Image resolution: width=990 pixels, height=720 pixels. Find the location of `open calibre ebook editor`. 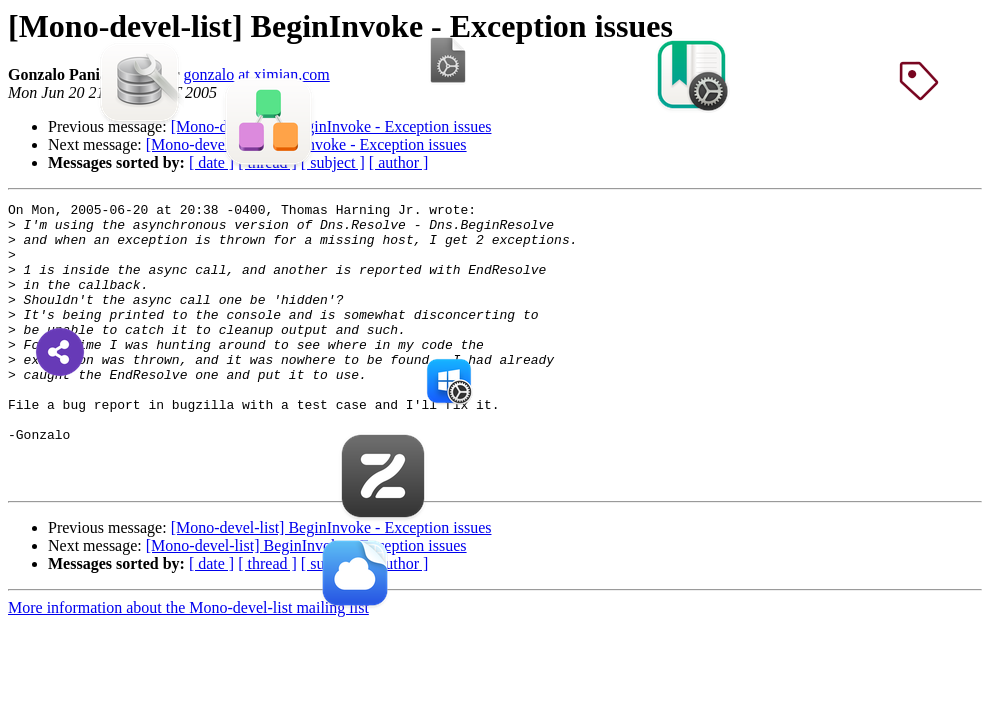

open calibre ebook editor is located at coordinates (691, 74).